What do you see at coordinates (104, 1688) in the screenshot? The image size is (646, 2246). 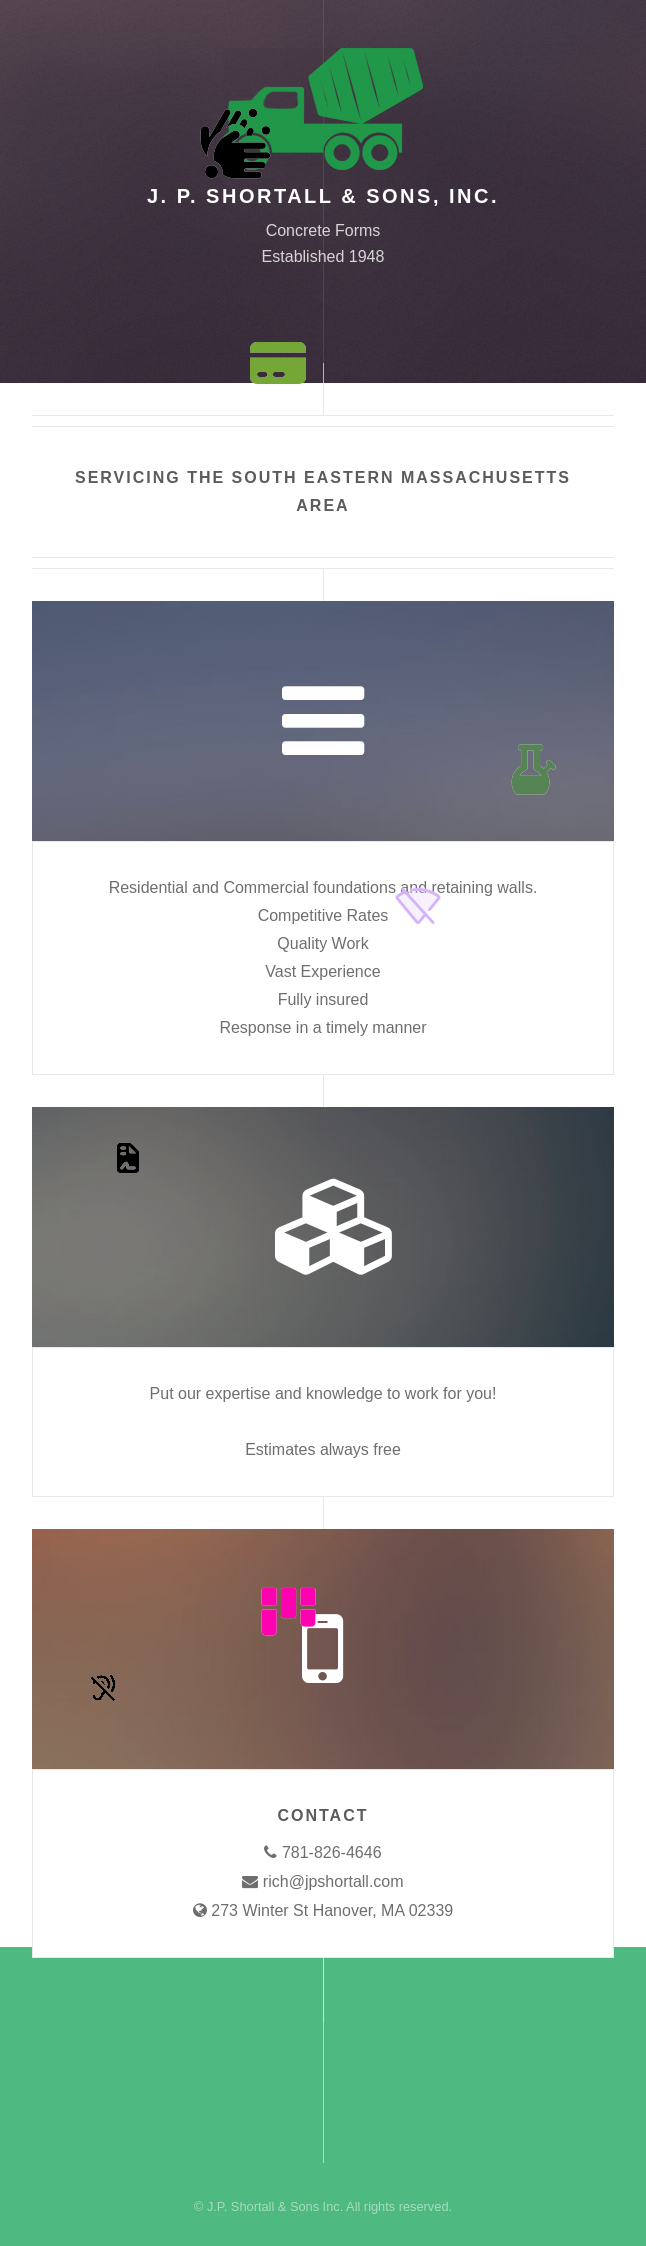 I see `indicates hearing accessibility features are disabled` at bounding box center [104, 1688].